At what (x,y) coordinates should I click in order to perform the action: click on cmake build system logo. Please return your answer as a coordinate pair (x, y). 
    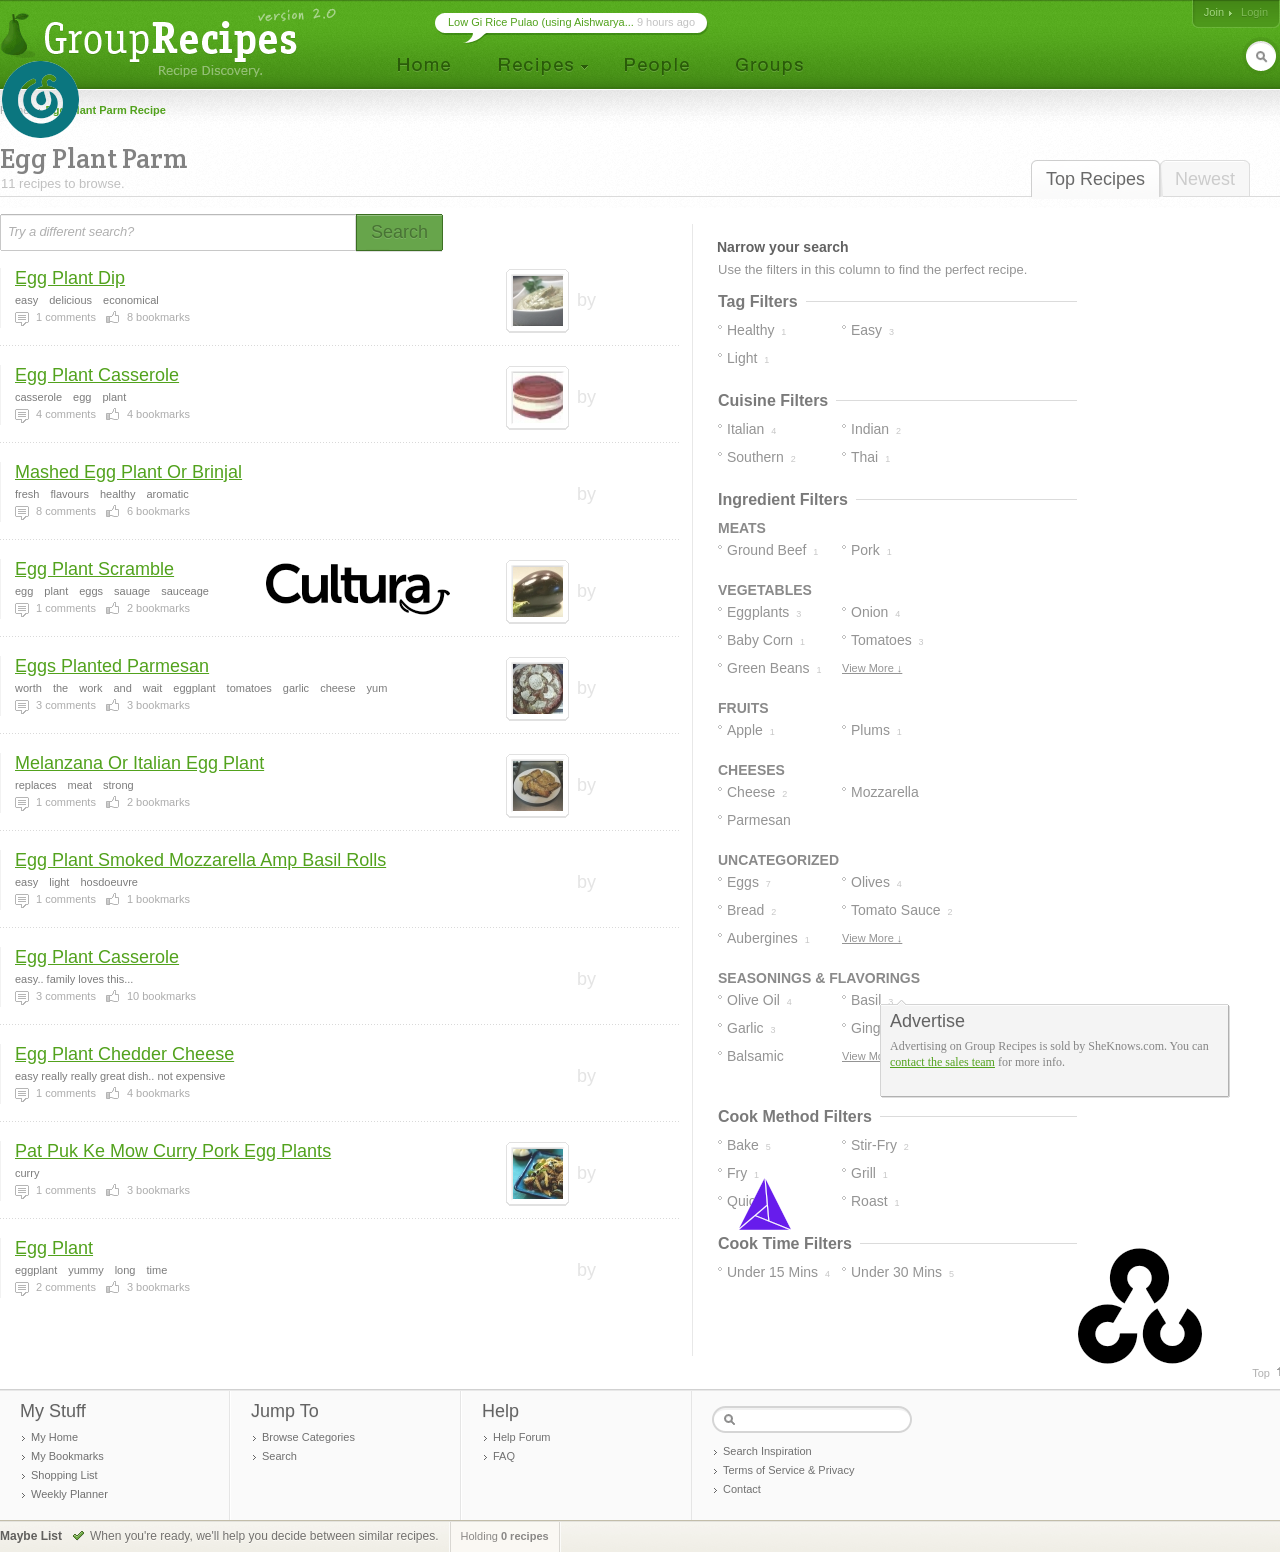
    Looking at the image, I should click on (765, 1204).